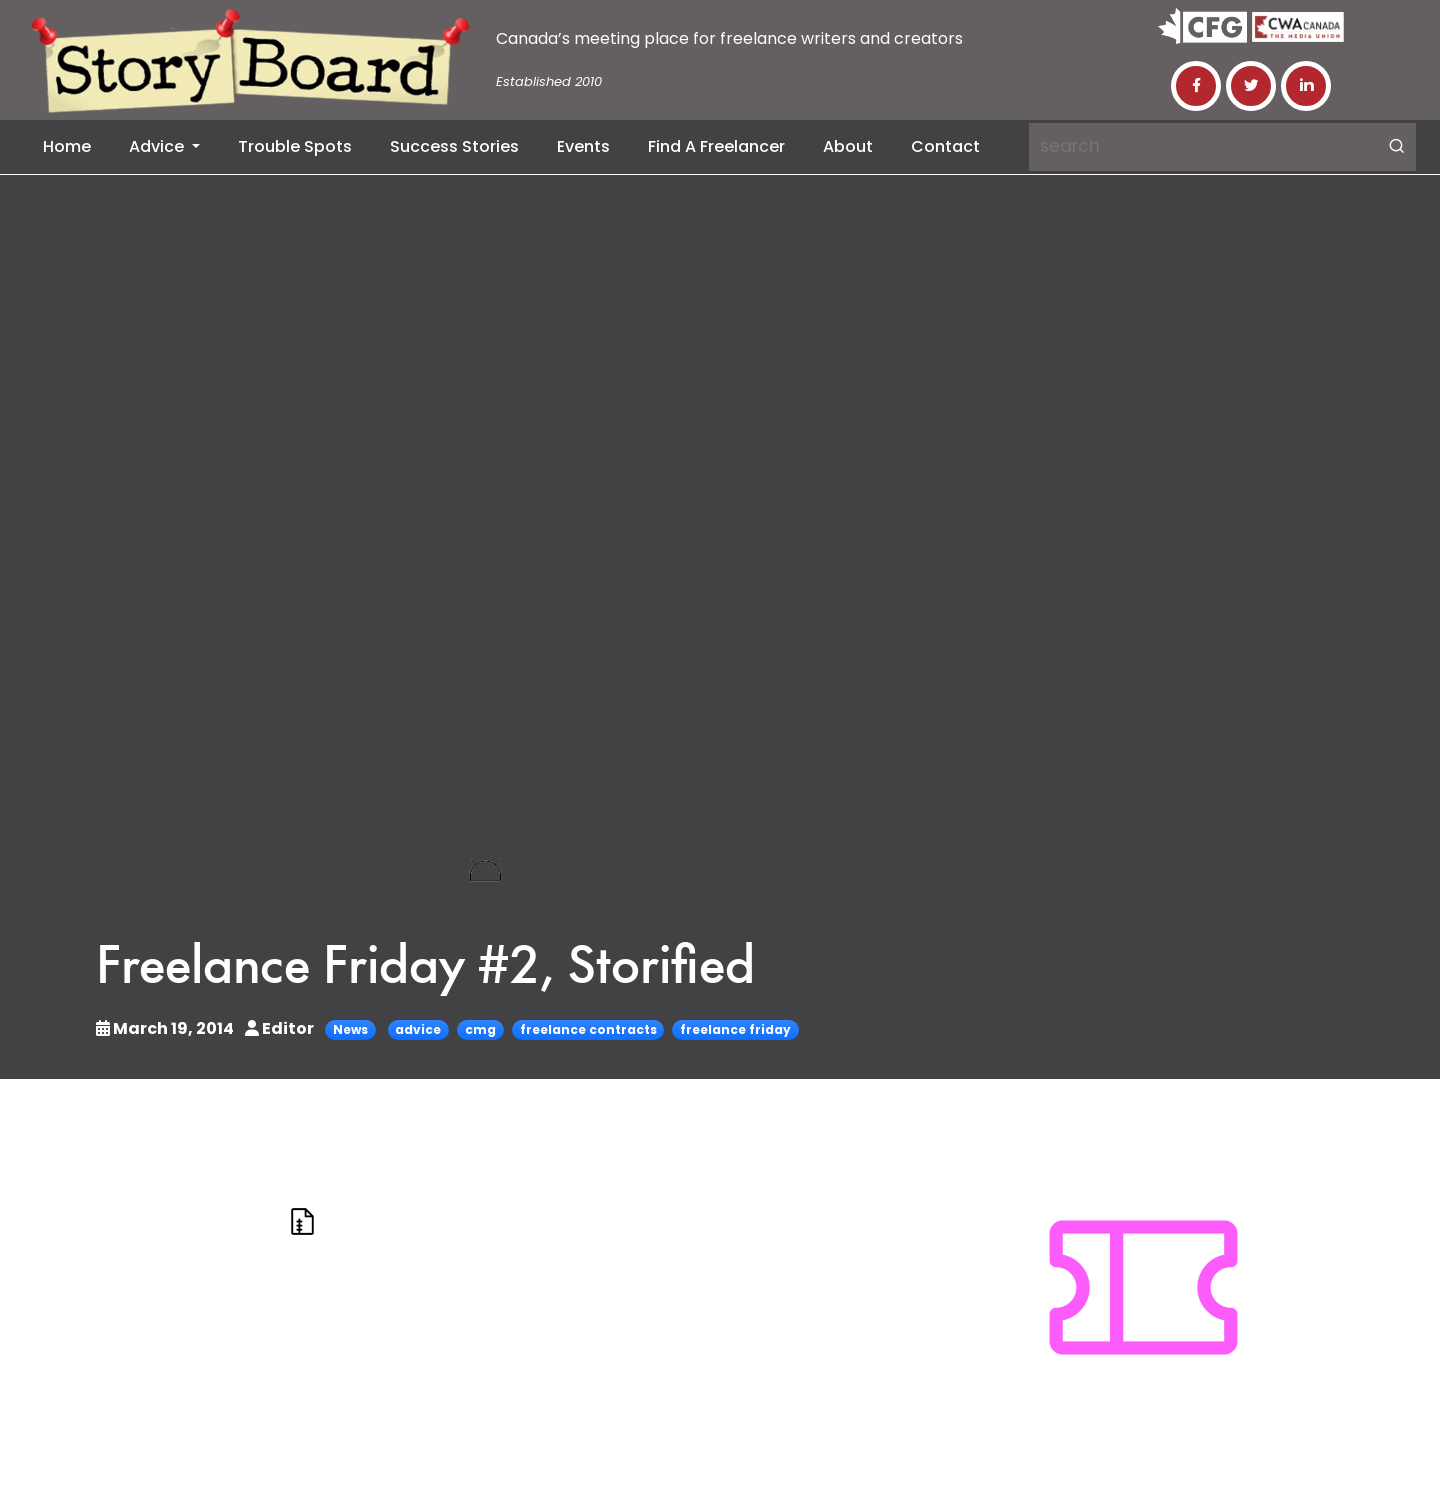 The image size is (1440, 1507). What do you see at coordinates (485, 871) in the screenshot?
I see `android operating system logo` at bounding box center [485, 871].